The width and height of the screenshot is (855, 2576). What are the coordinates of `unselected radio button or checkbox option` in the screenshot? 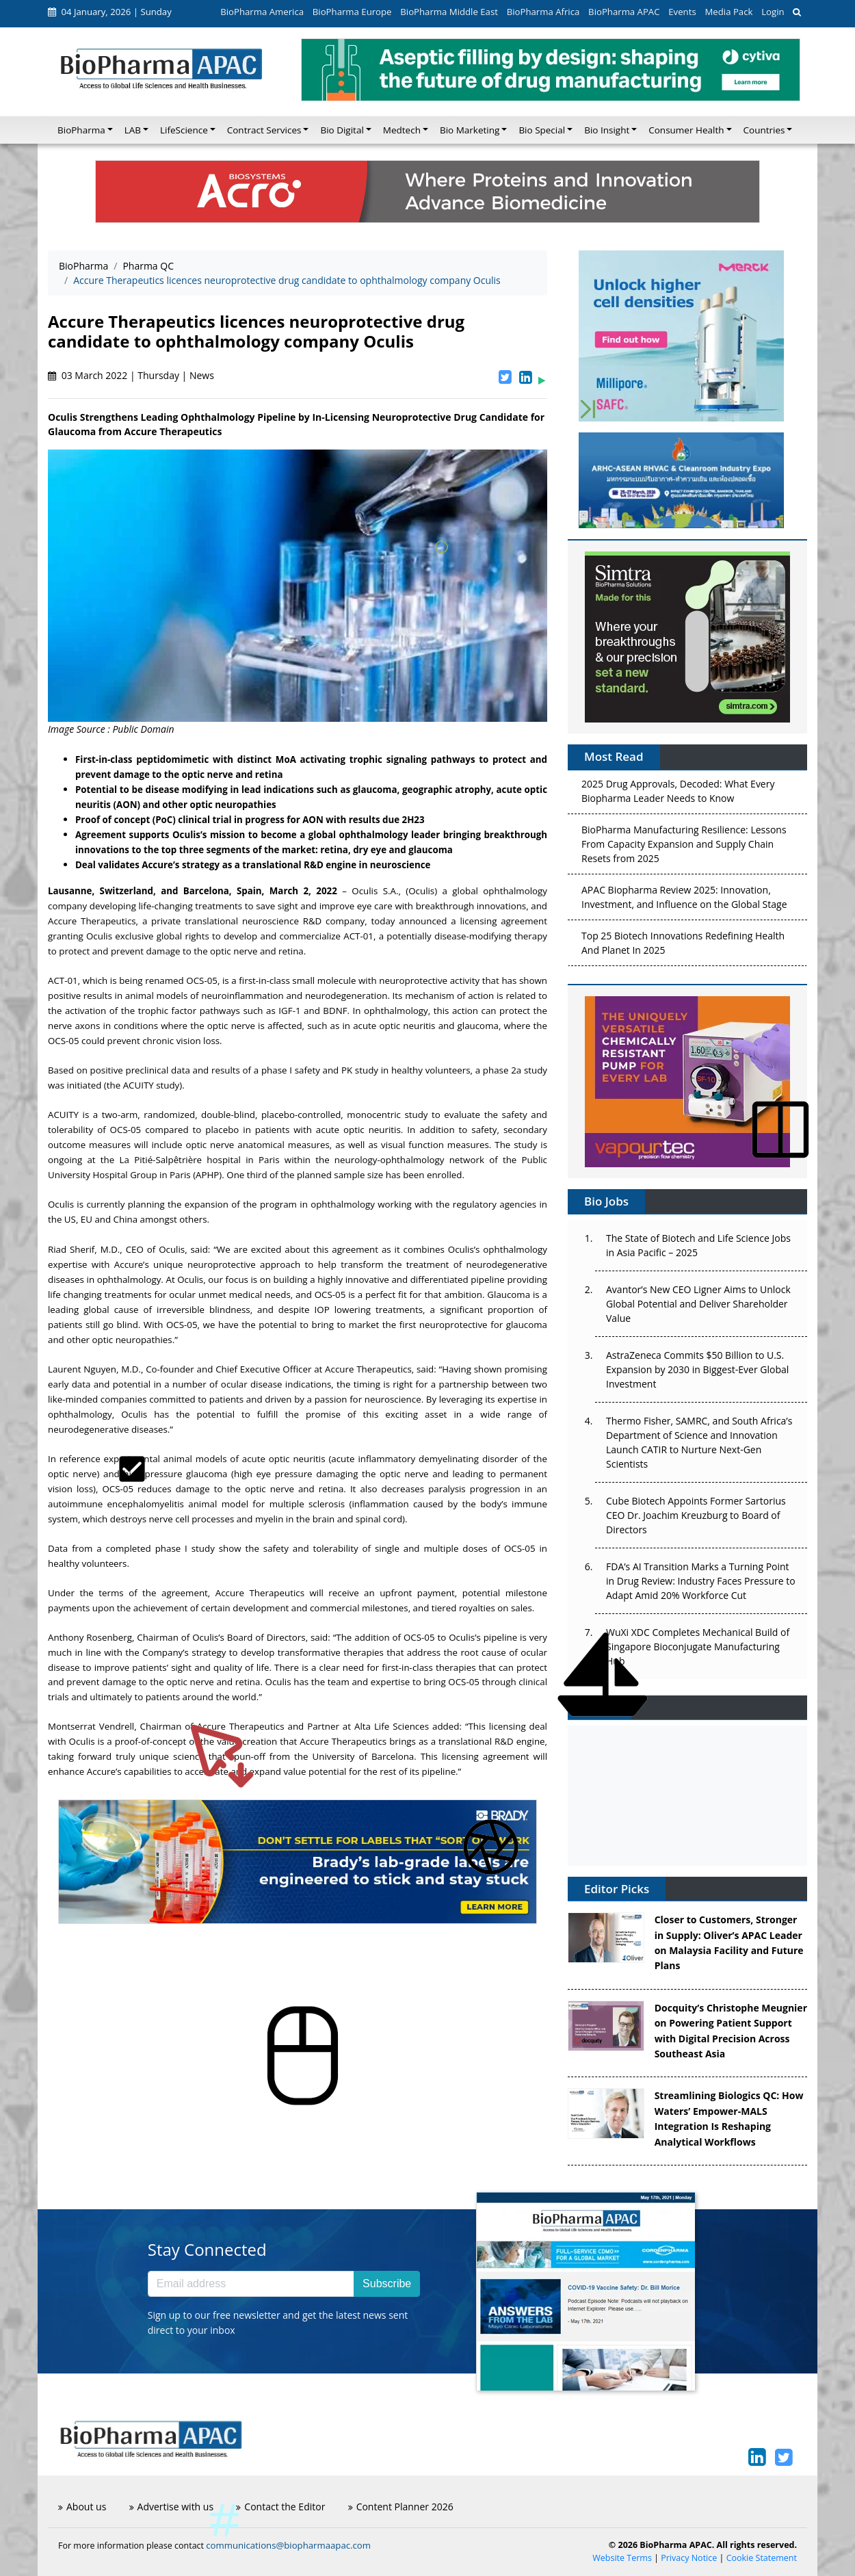 It's located at (441, 547).